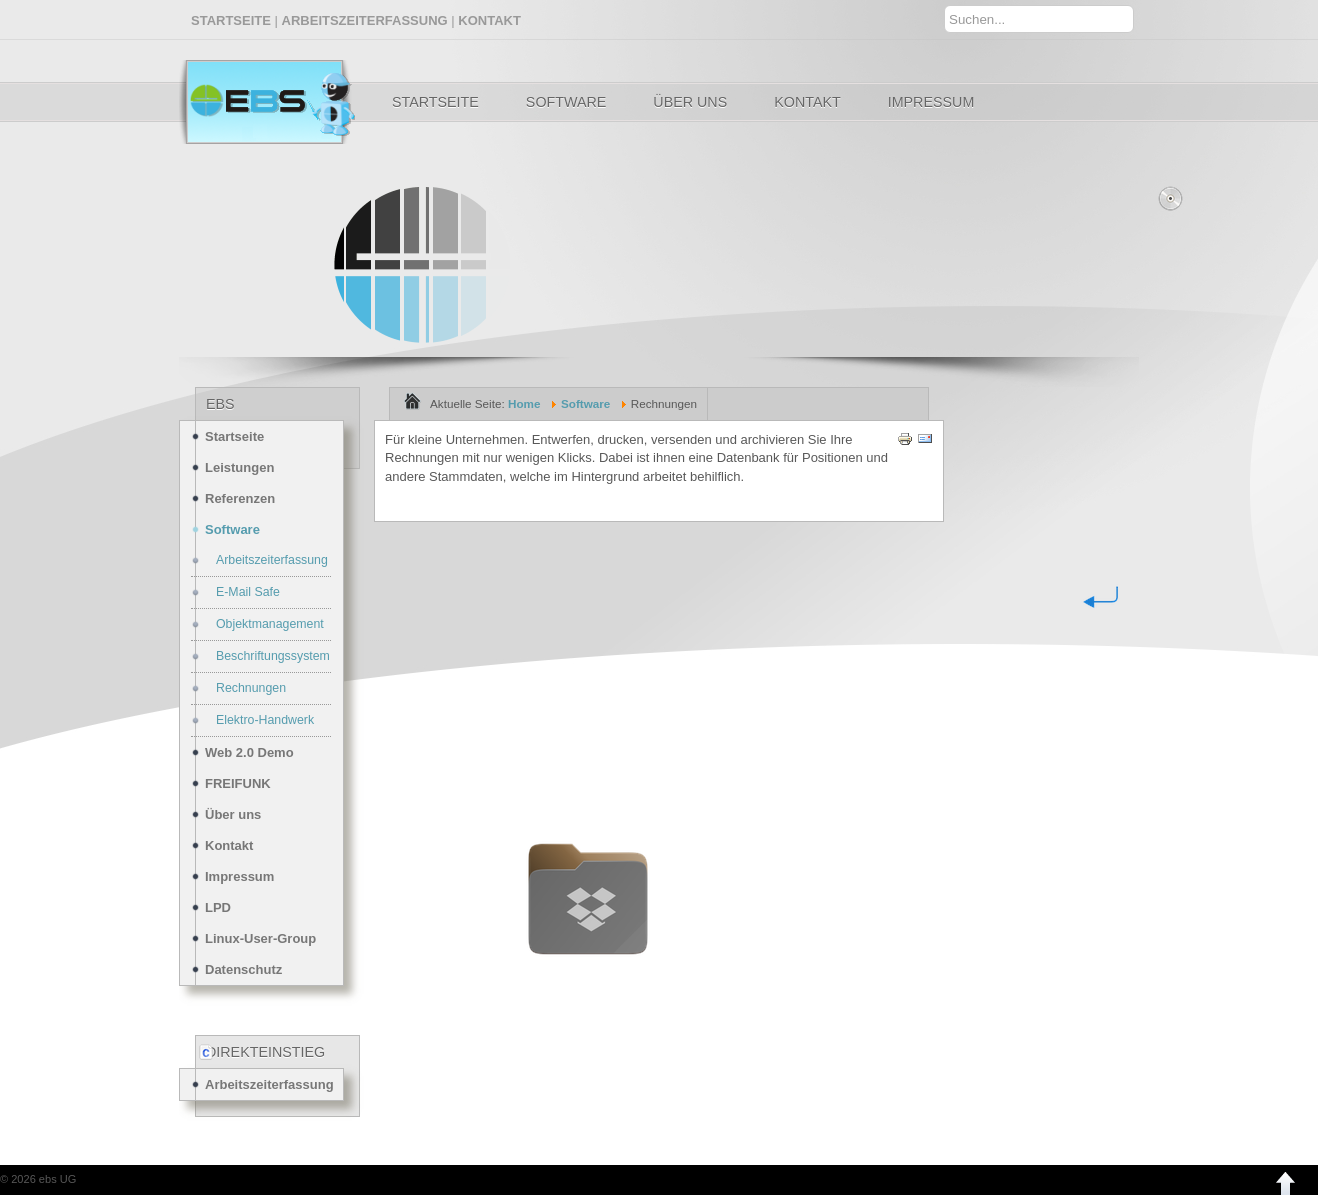 The height and width of the screenshot is (1198, 1318). Describe the element at coordinates (1100, 597) in the screenshot. I see `reply to an email message` at that location.